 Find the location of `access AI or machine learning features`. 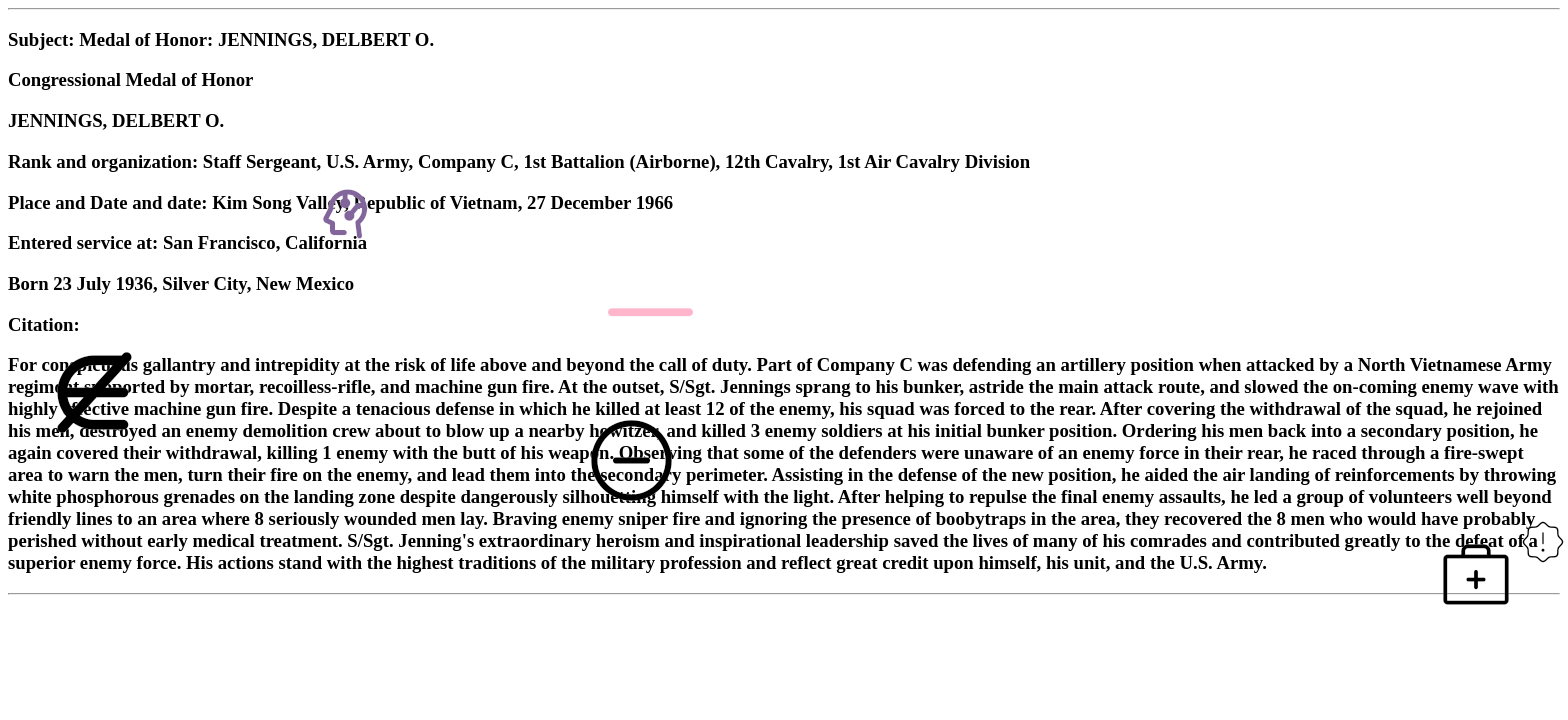

access AI or machine learning features is located at coordinates (346, 214).